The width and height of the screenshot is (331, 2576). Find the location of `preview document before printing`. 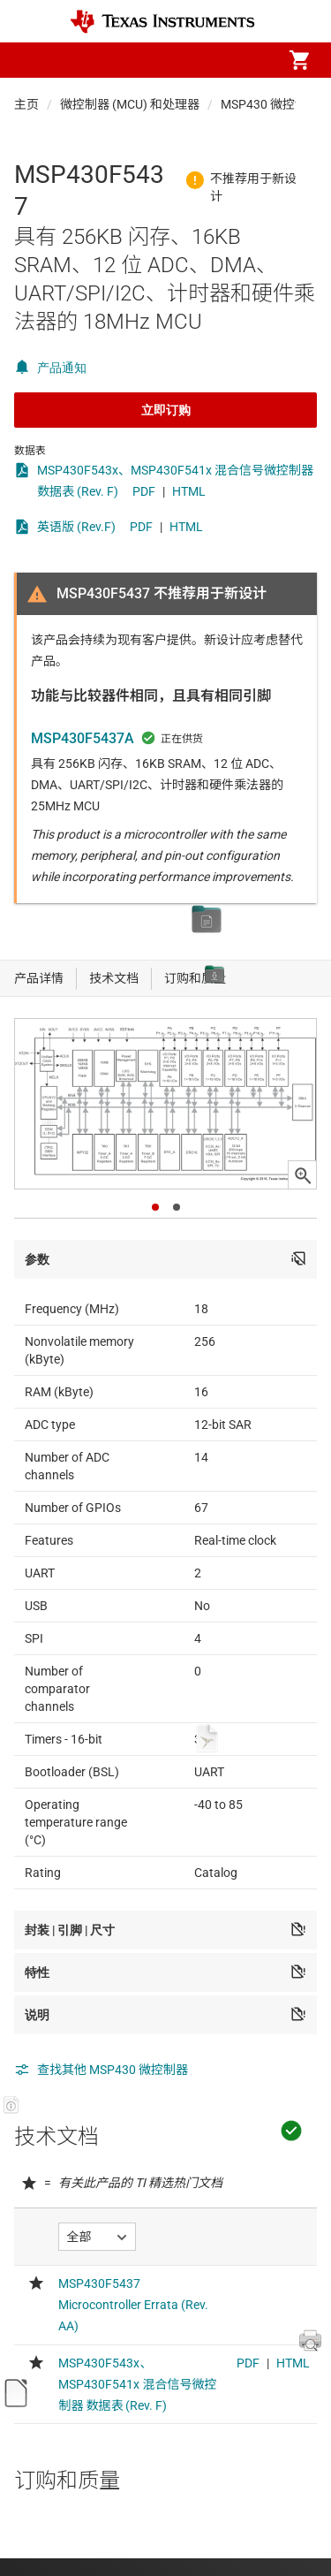

preview document before printing is located at coordinates (310, 2340).